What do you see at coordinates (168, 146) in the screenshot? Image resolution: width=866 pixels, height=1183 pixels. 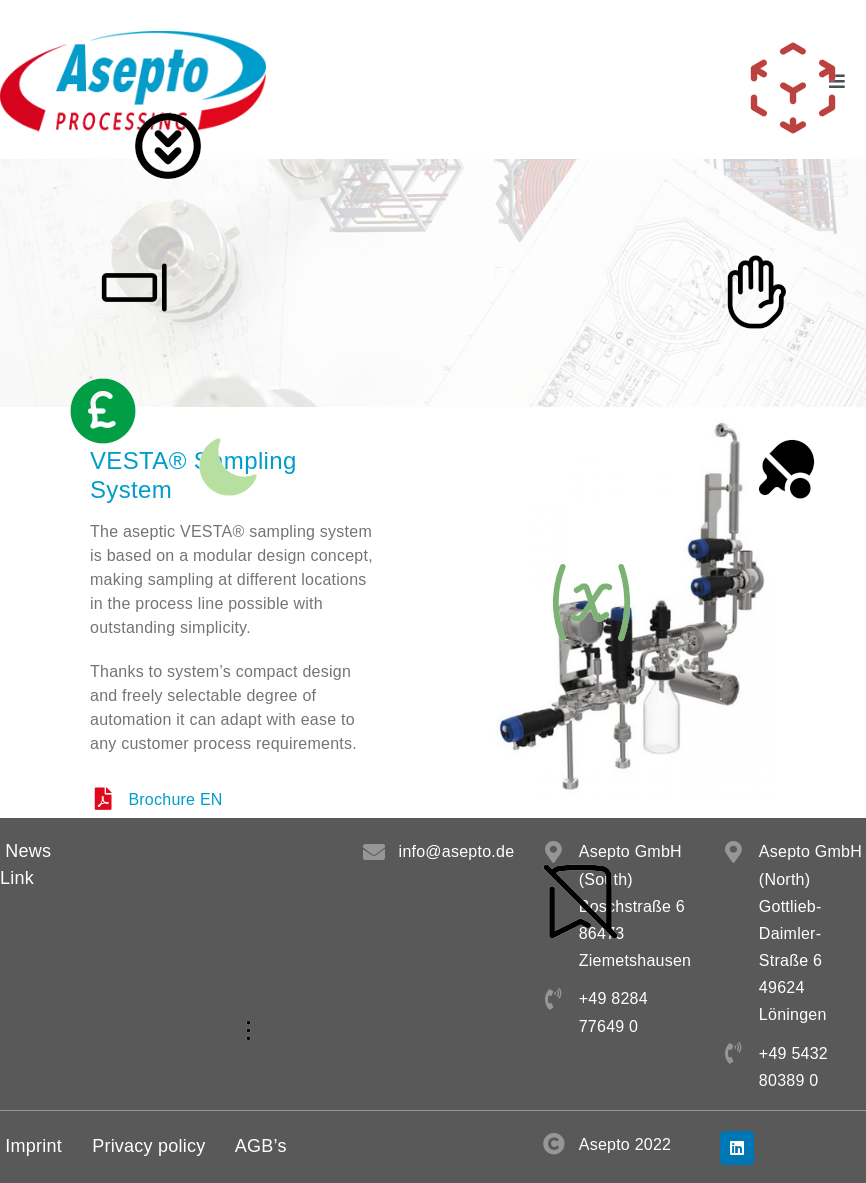 I see `expand all content below` at bounding box center [168, 146].